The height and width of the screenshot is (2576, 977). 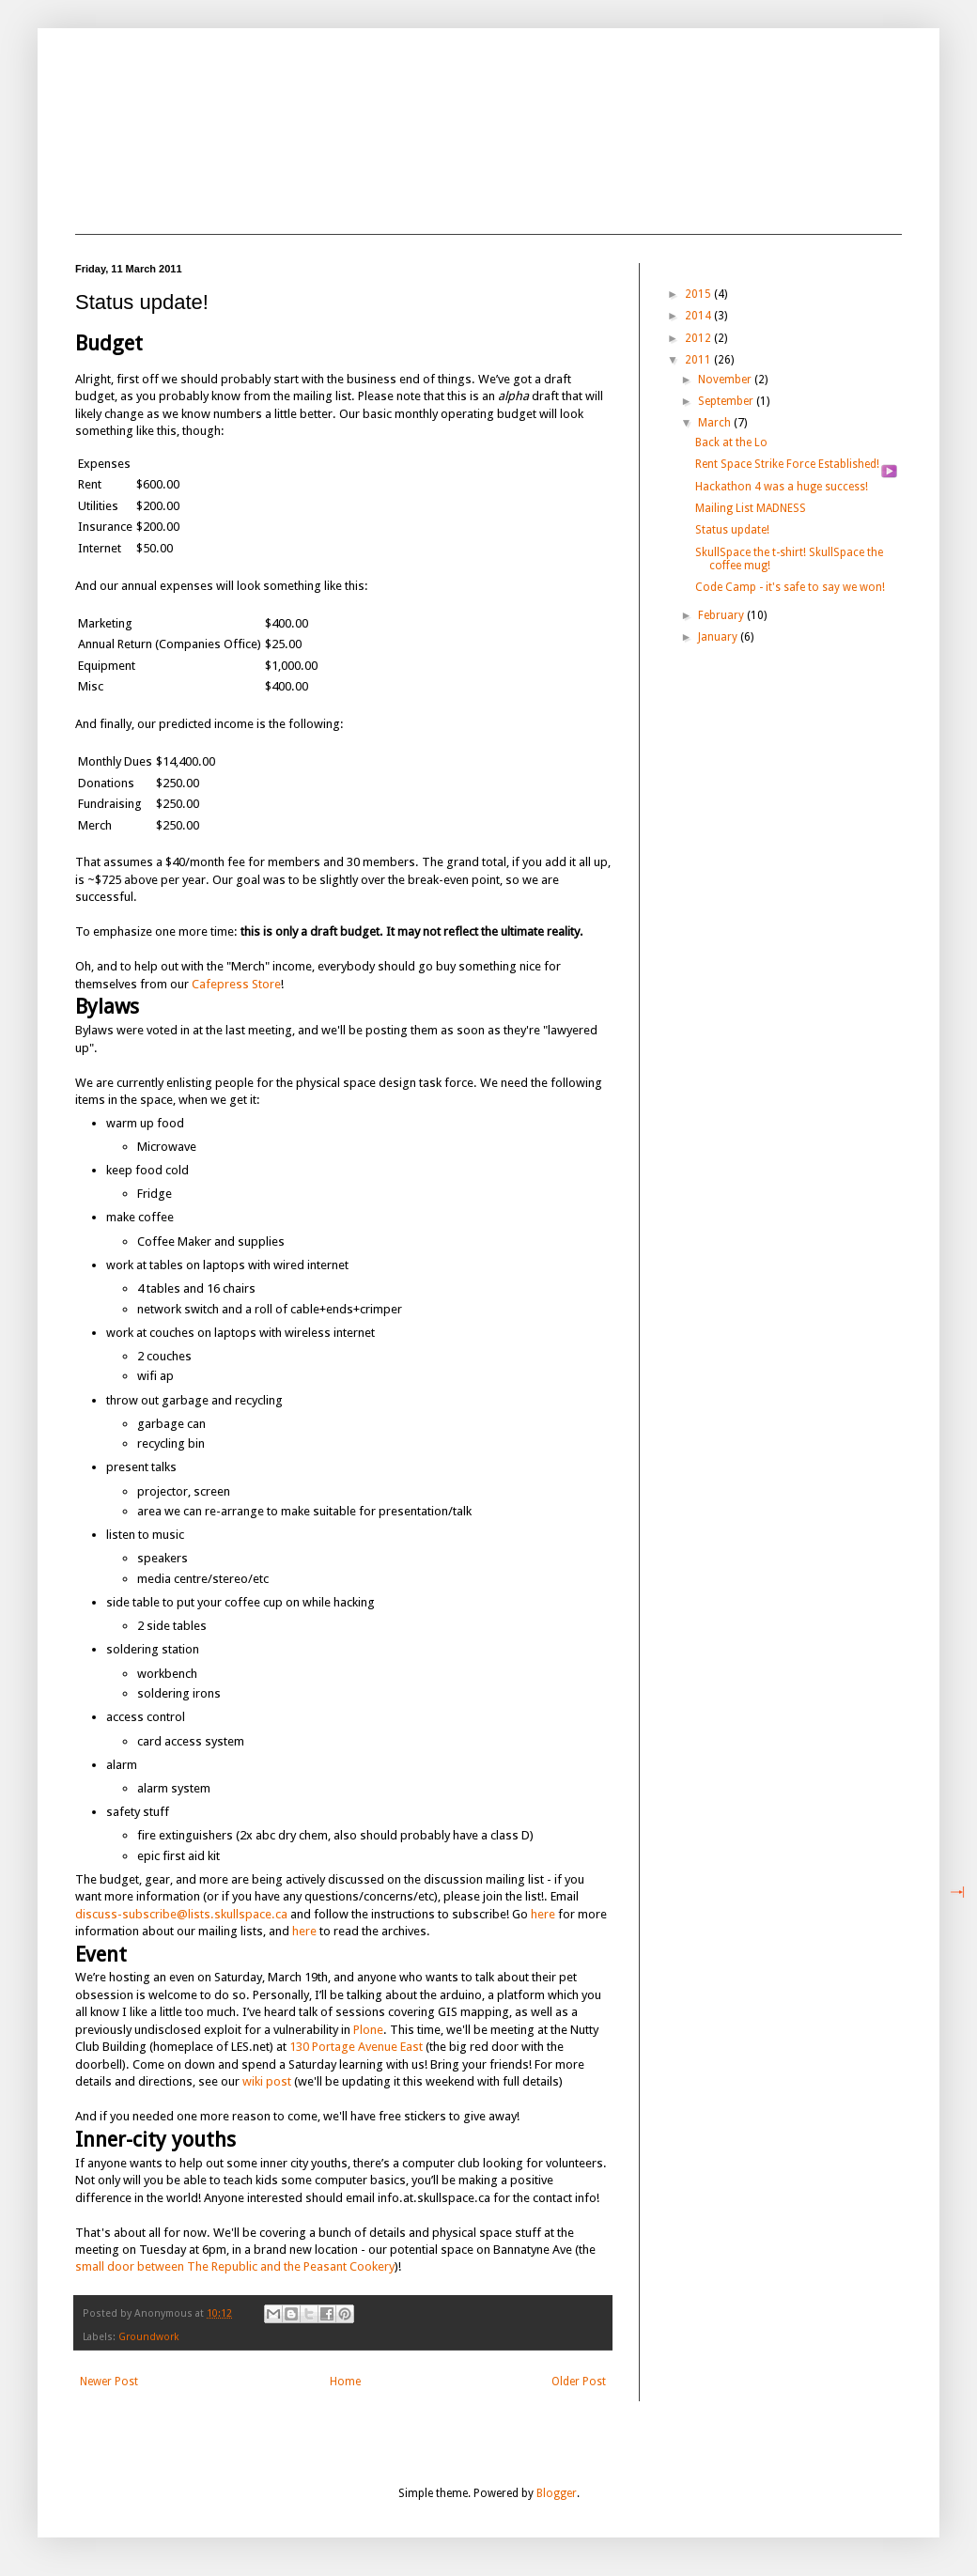 I want to click on go to the last item or page, so click(x=957, y=1892).